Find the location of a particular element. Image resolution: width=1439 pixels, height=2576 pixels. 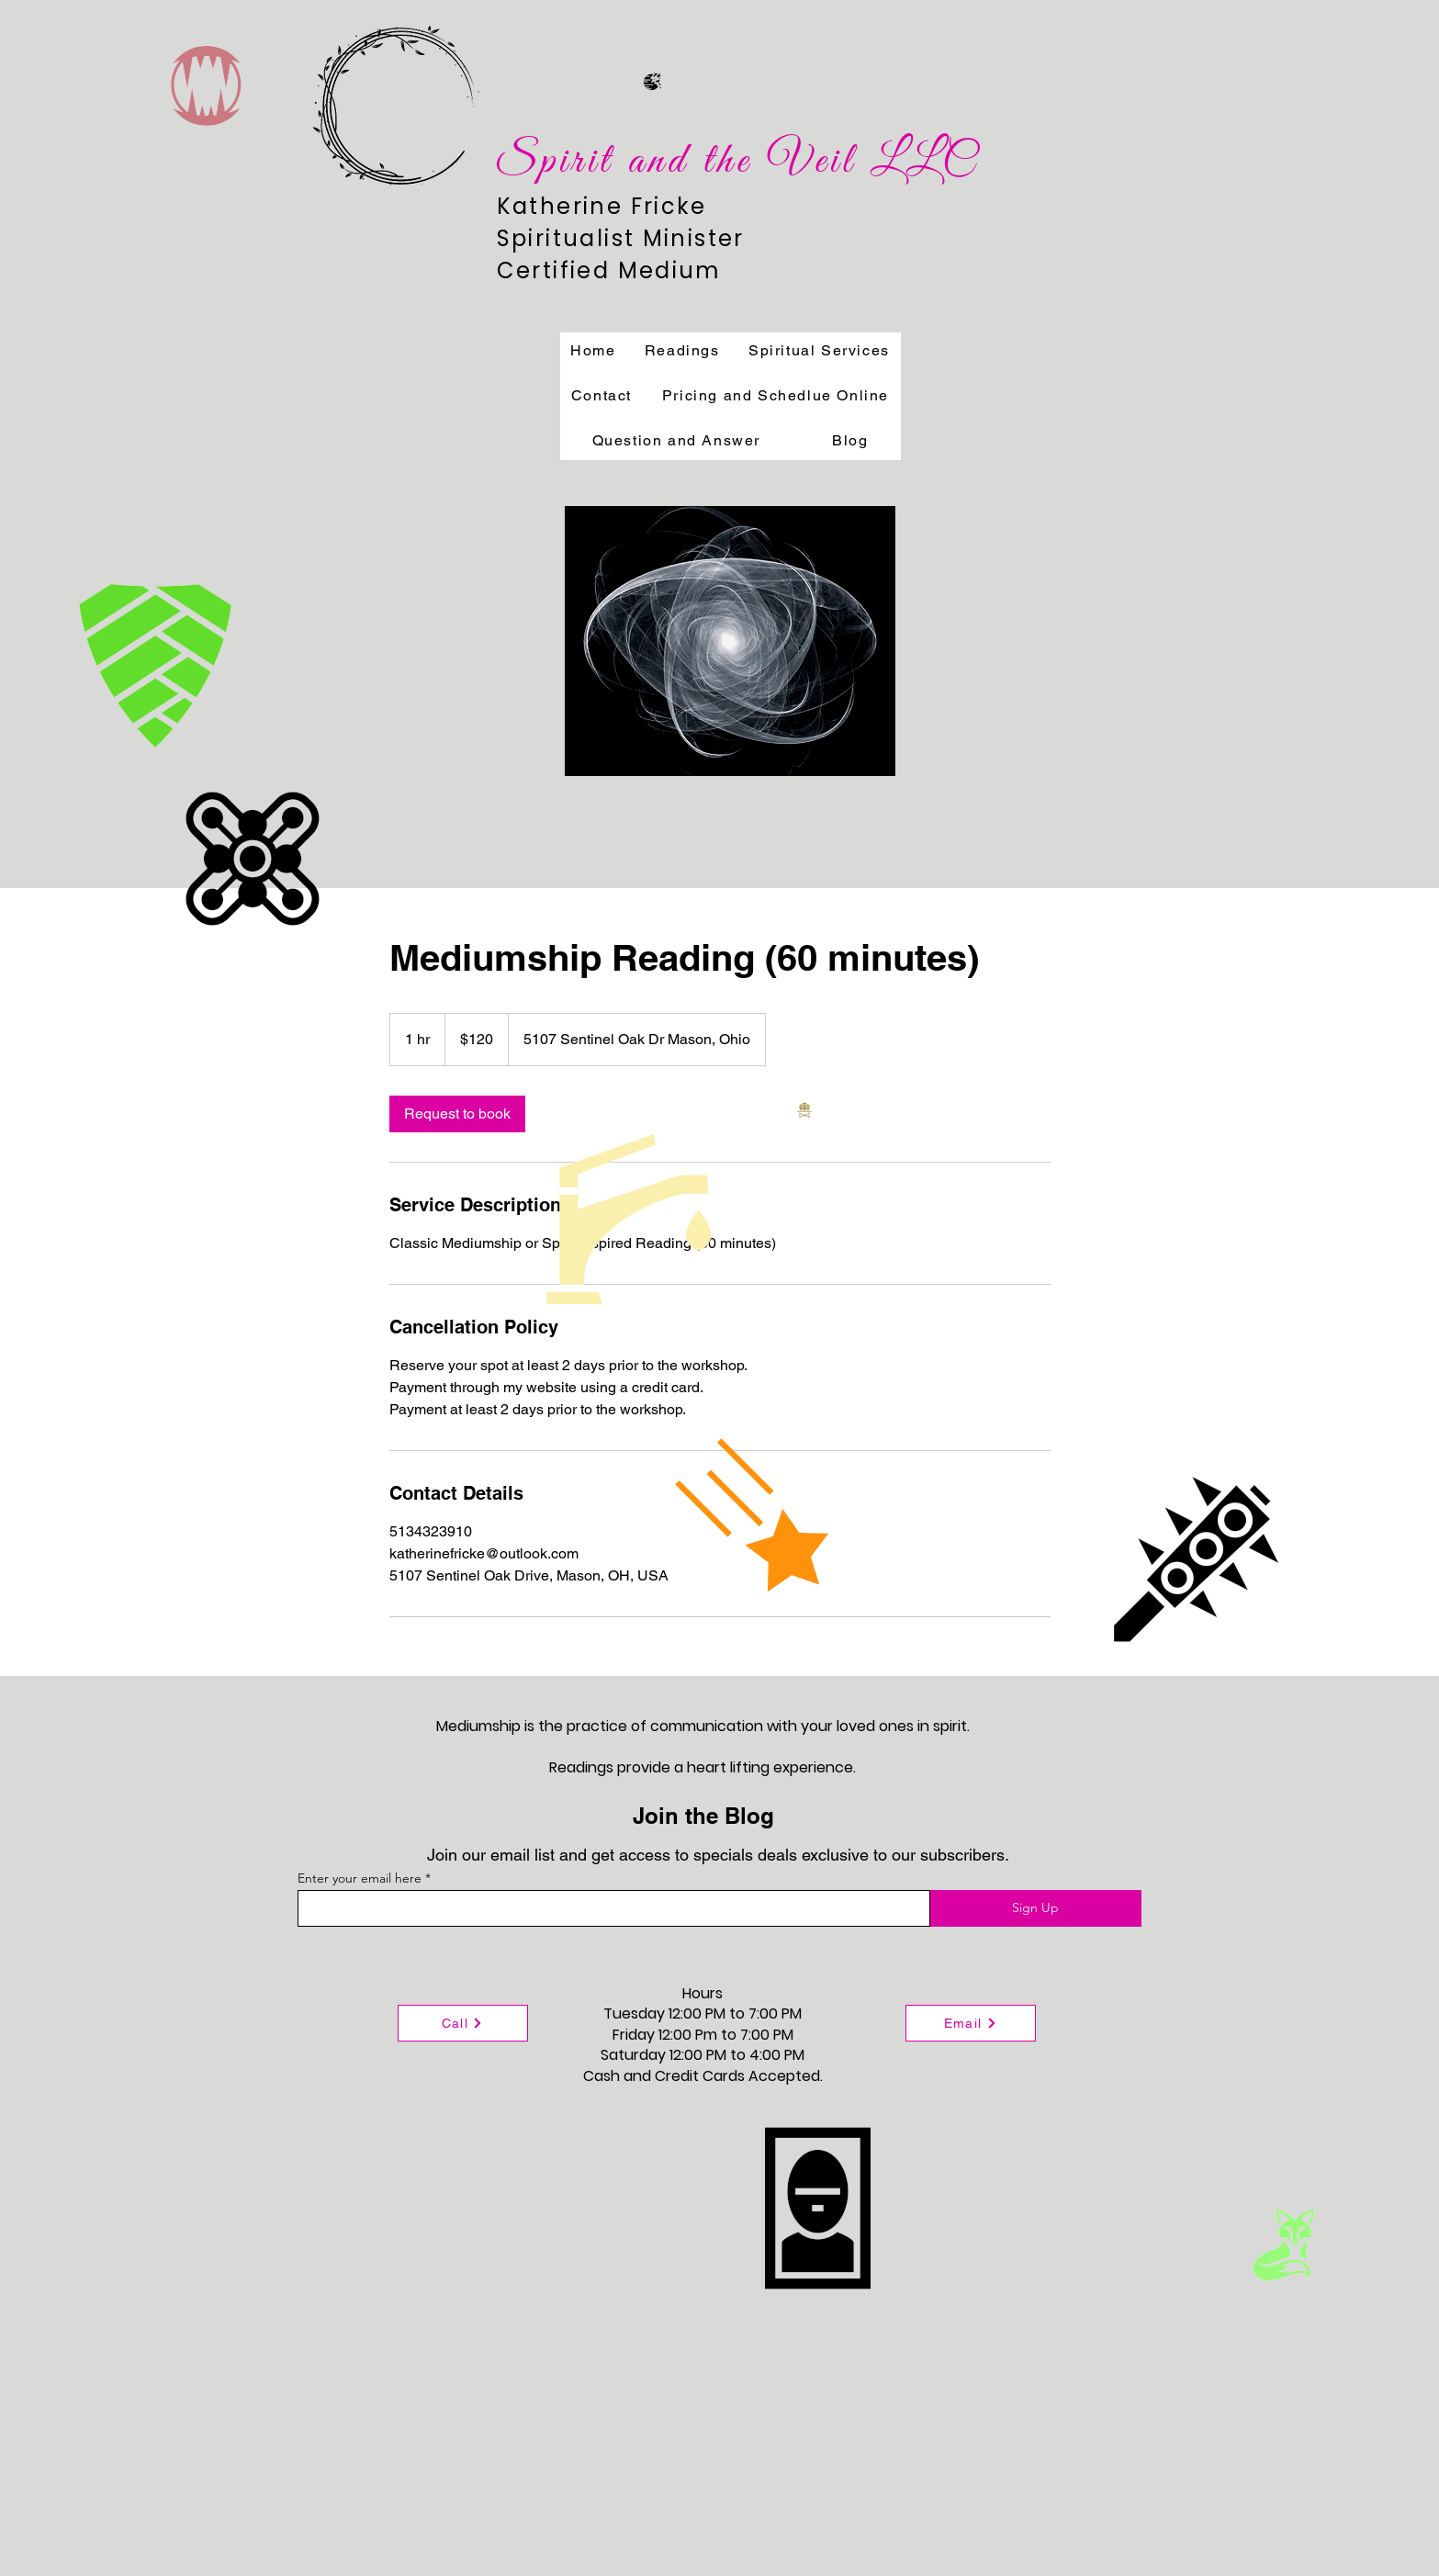

indicates a water tower landmark or structure is located at coordinates (804, 1110).